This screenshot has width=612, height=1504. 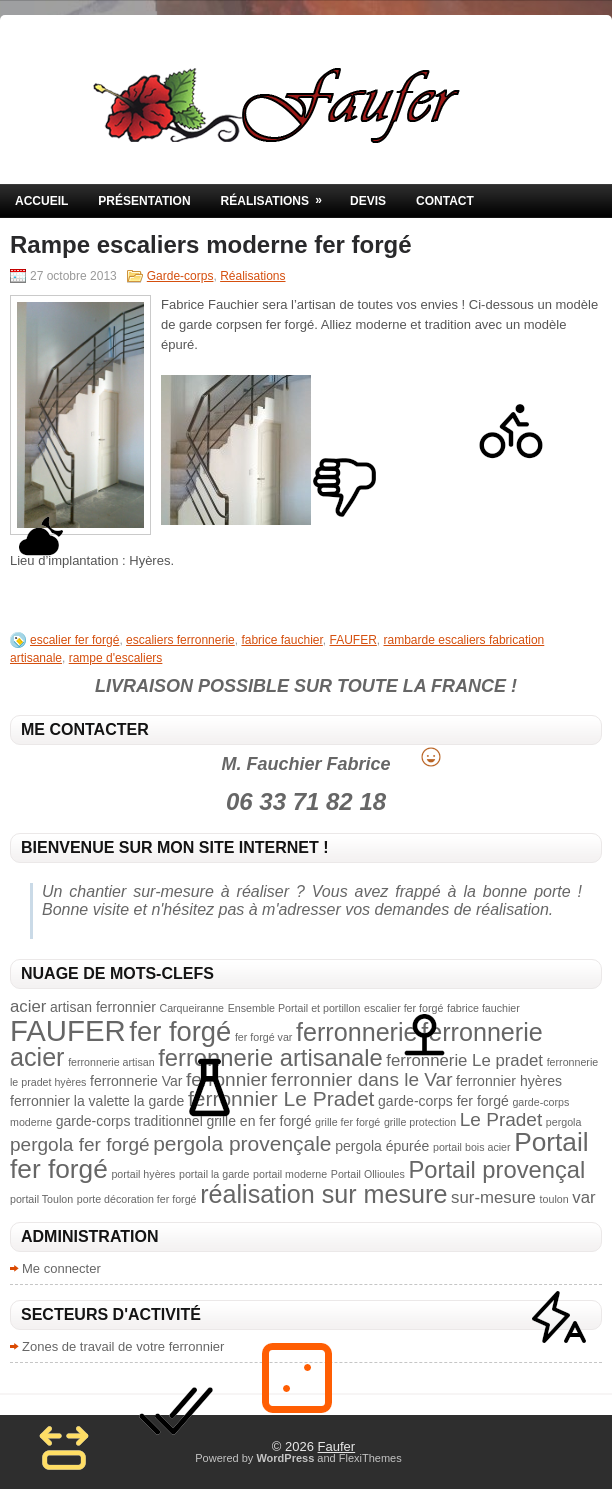 I want to click on mark a location on the map, so click(x=424, y=1035).